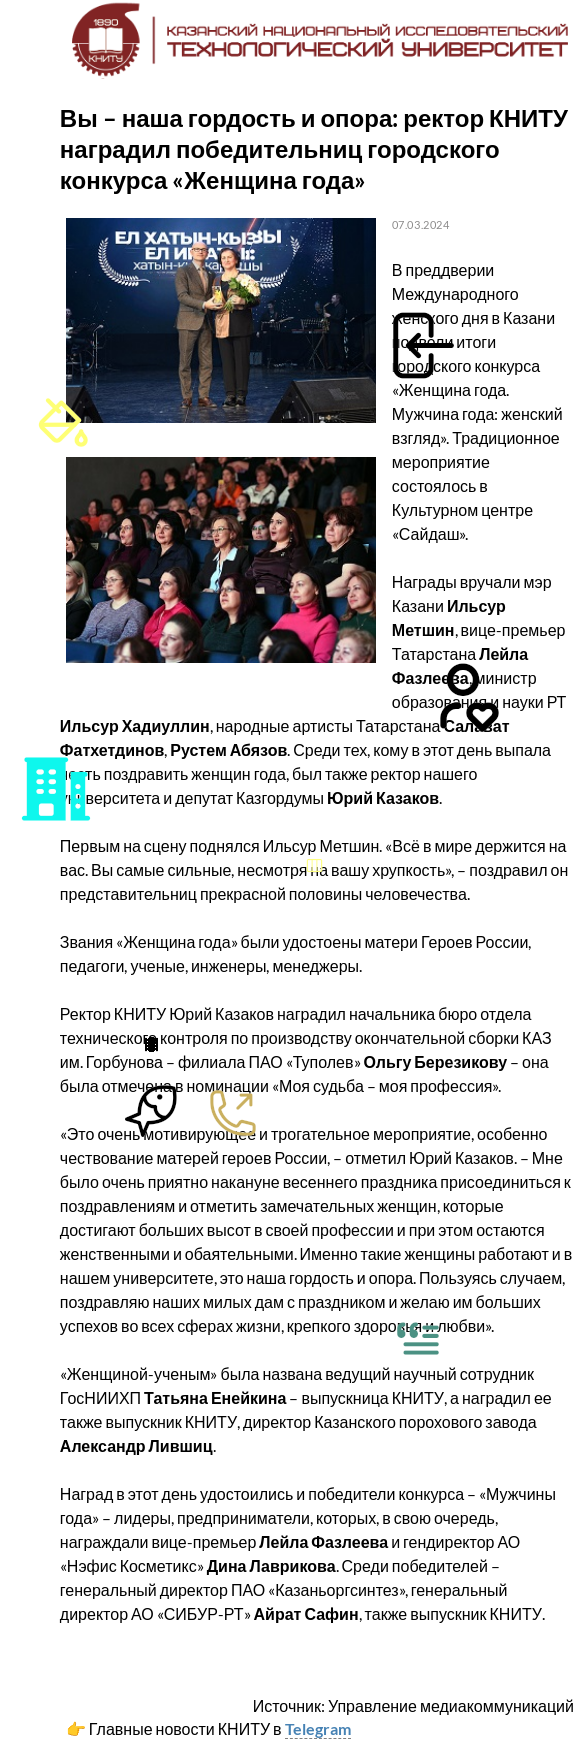 The width and height of the screenshot is (586, 1740). What do you see at coordinates (233, 1113) in the screenshot?
I see `make an outgoing call` at bounding box center [233, 1113].